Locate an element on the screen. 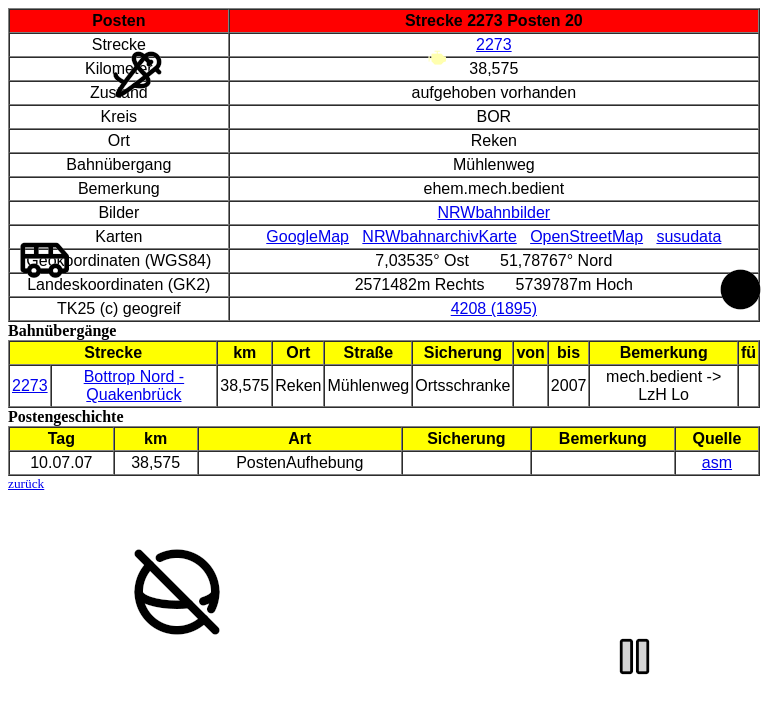 The width and height of the screenshot is (768, 720). switch to column layout view is located at coordinates (634, 656).